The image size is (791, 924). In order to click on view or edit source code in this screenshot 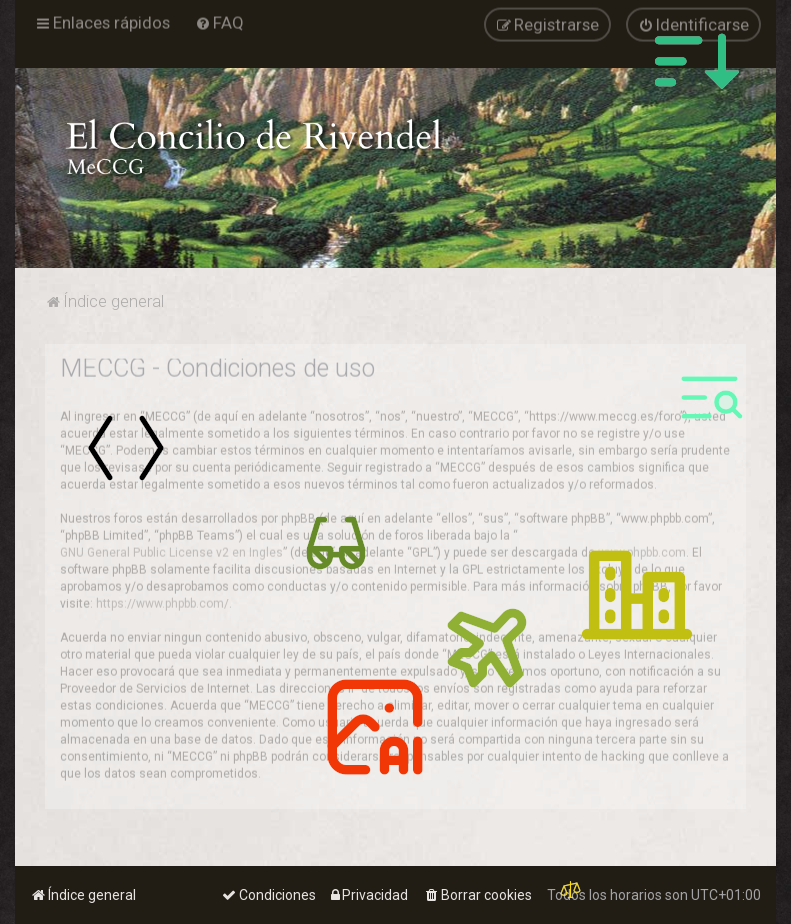, I will do `click(126, 448)`.